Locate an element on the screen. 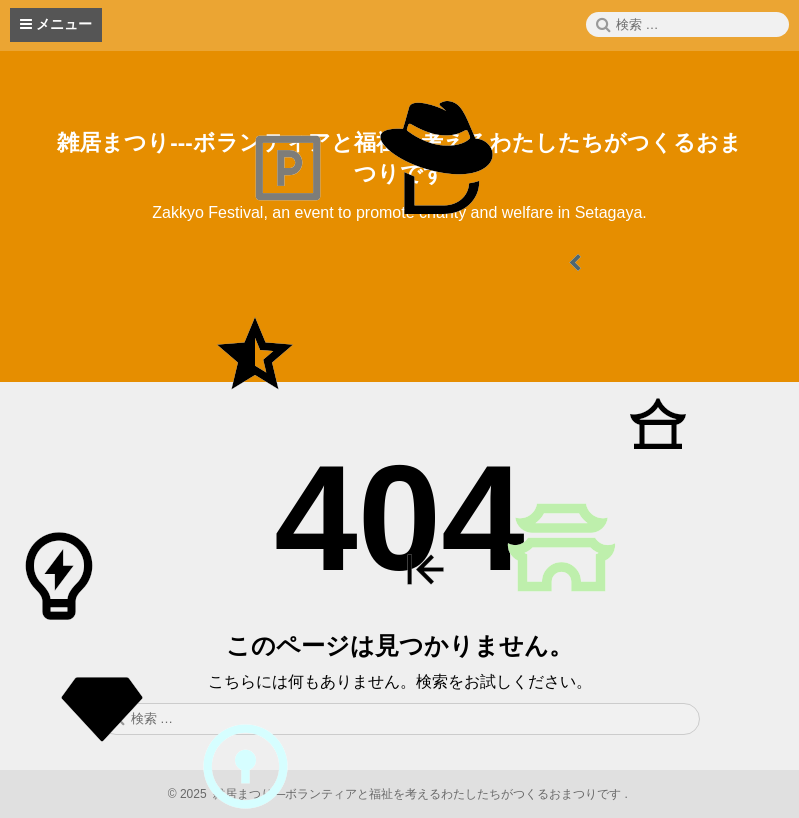  view historical landmarks or monuments is located at coordinates (561, 547).